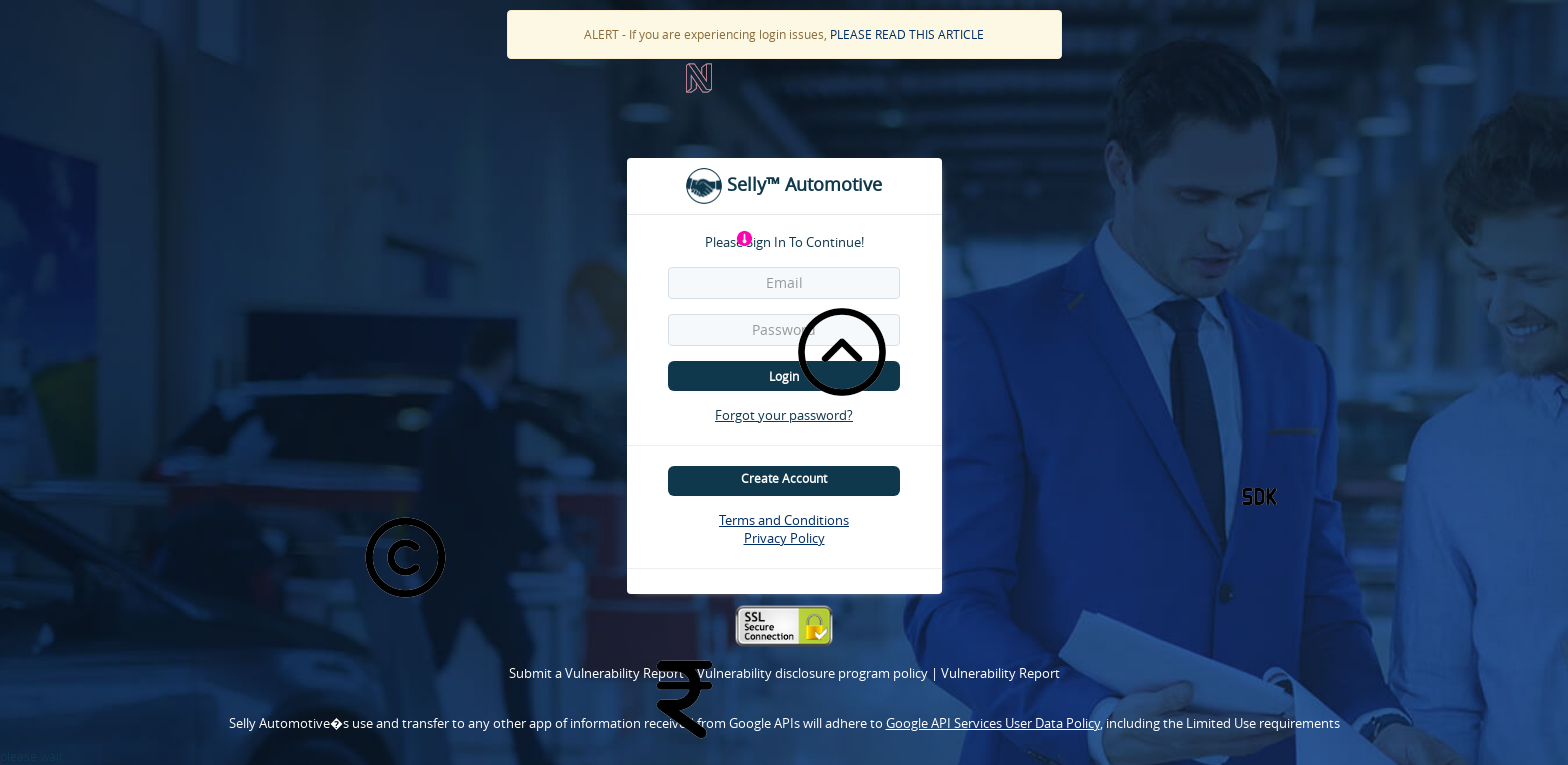 This screenshot has height=765, width=1568. I want to click on neos brand logo, so click(699, 78).